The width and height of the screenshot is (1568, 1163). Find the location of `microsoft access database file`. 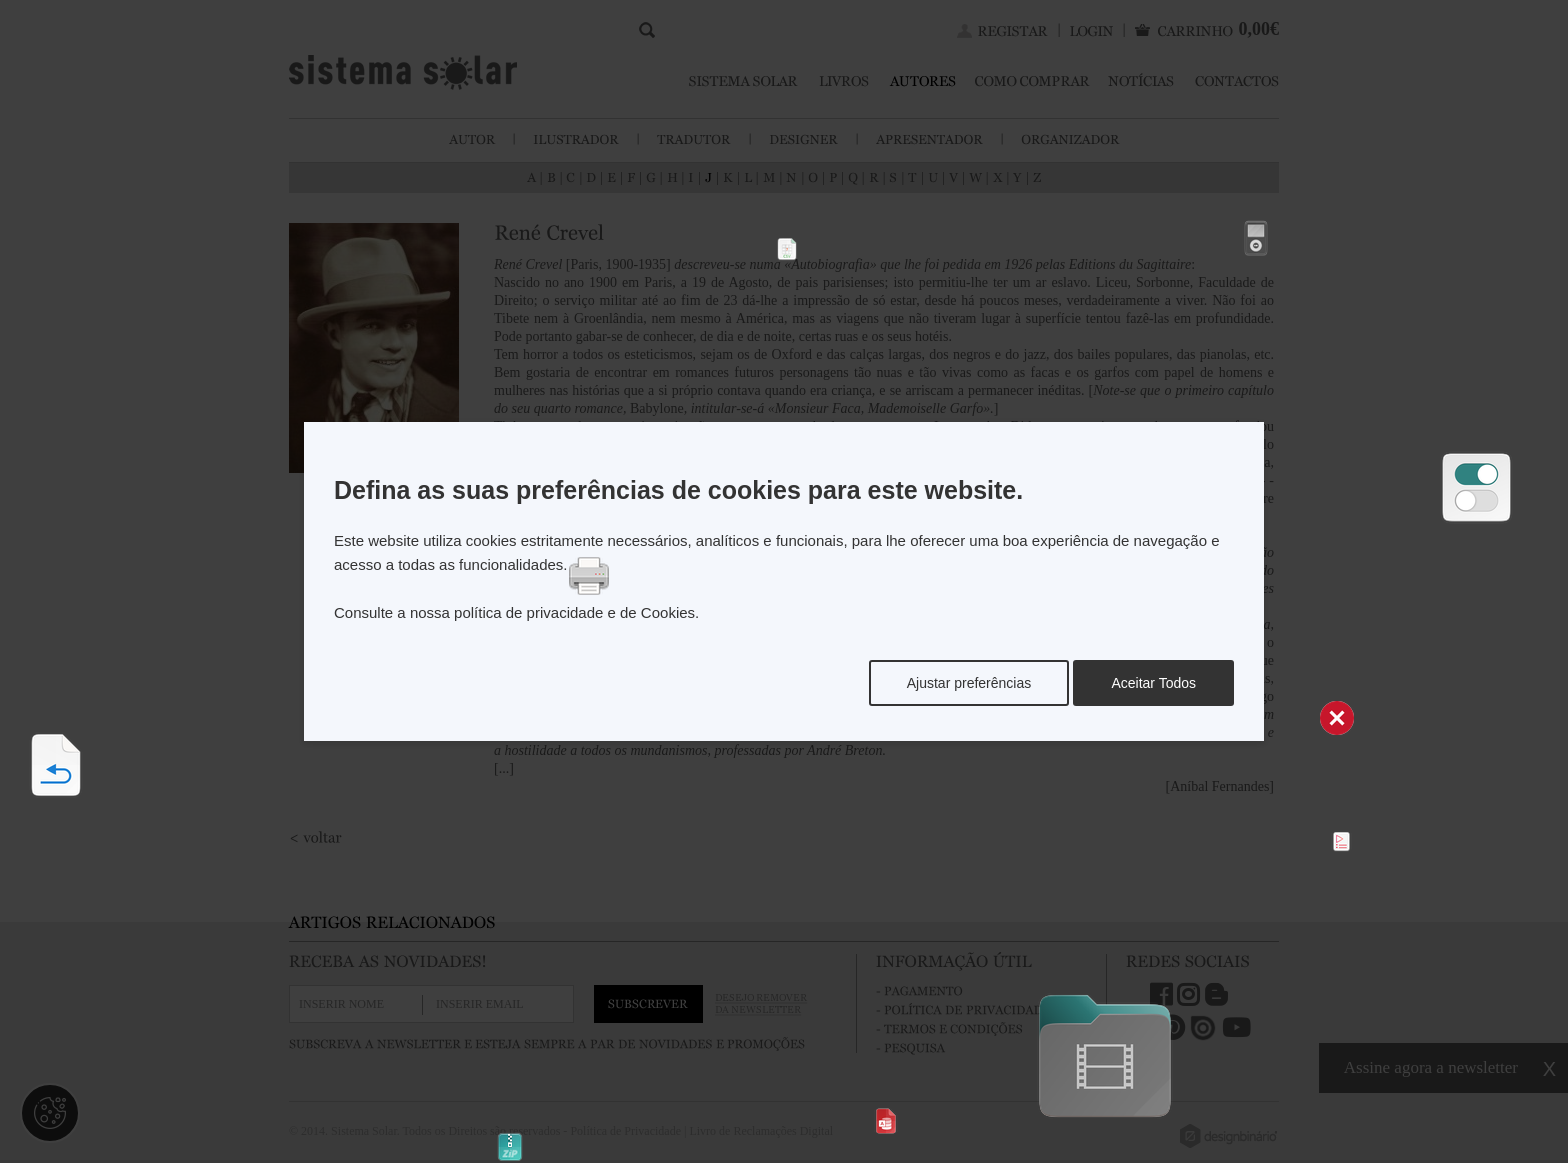

microsoft access database file is located at coordinates (886, 1121).